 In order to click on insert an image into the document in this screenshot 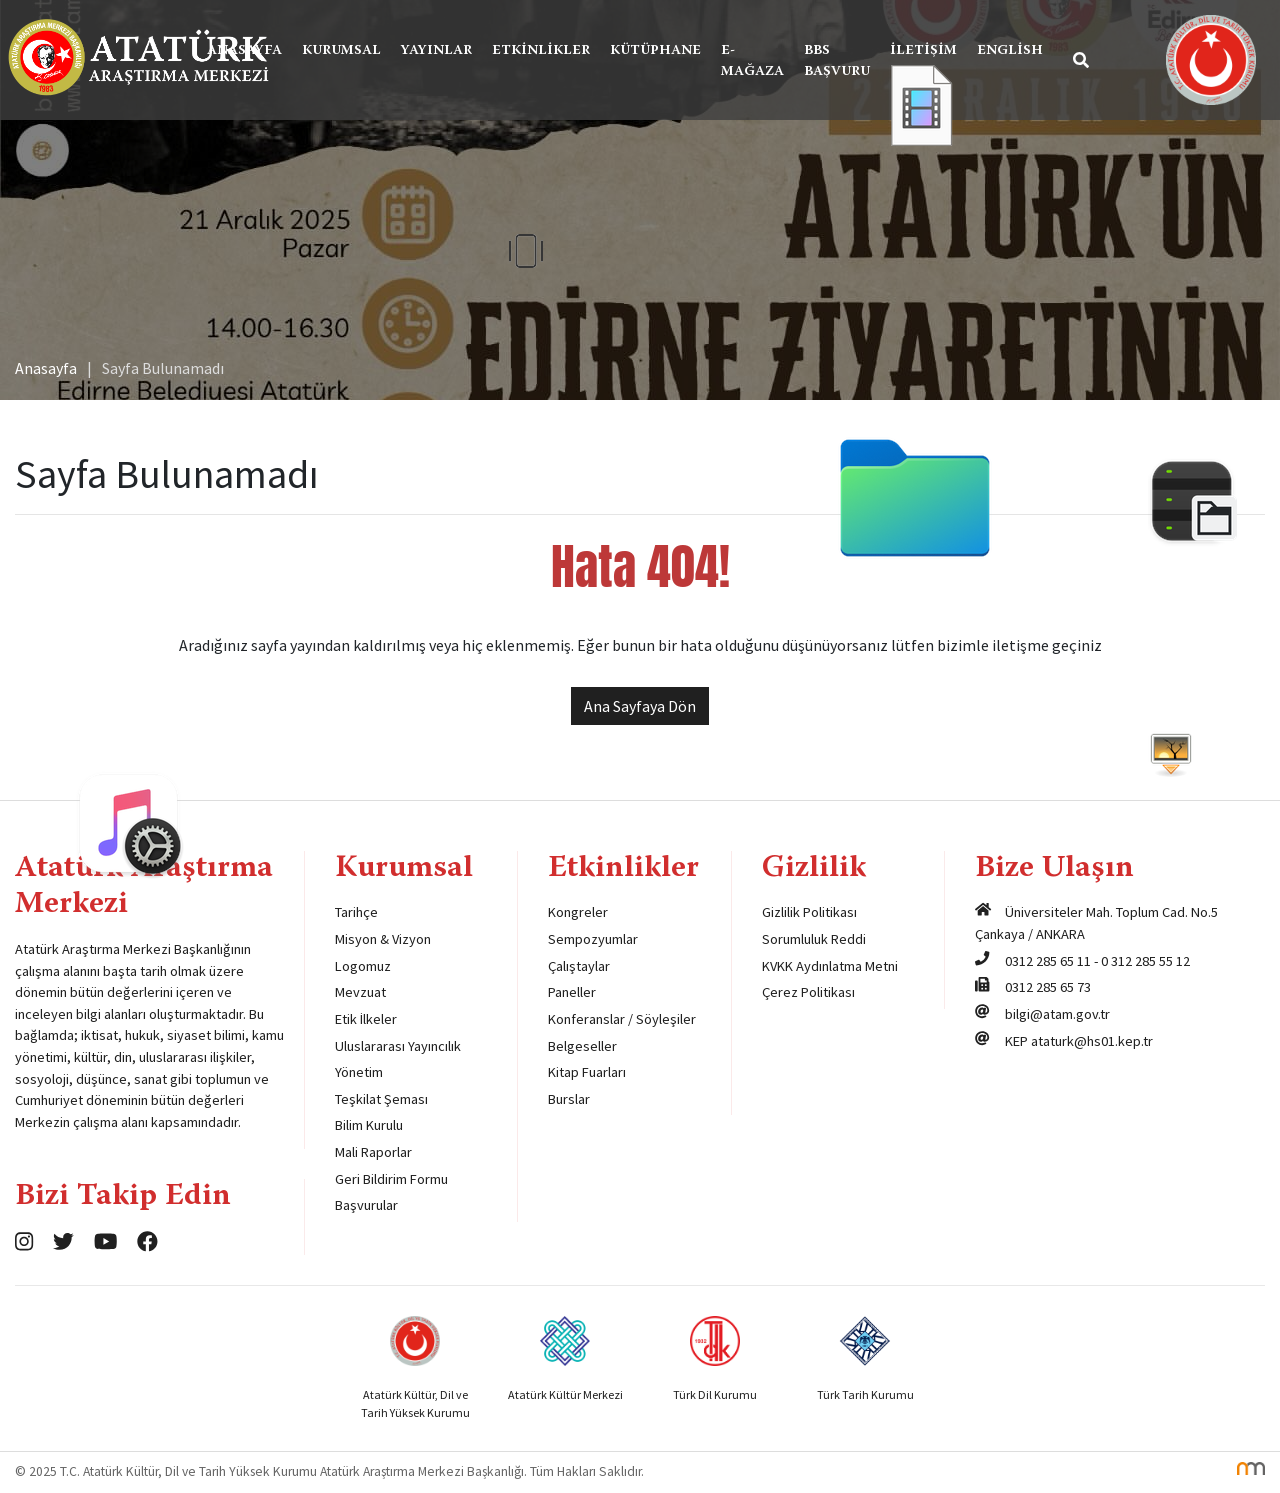, I will do `click(1171, 754)`.